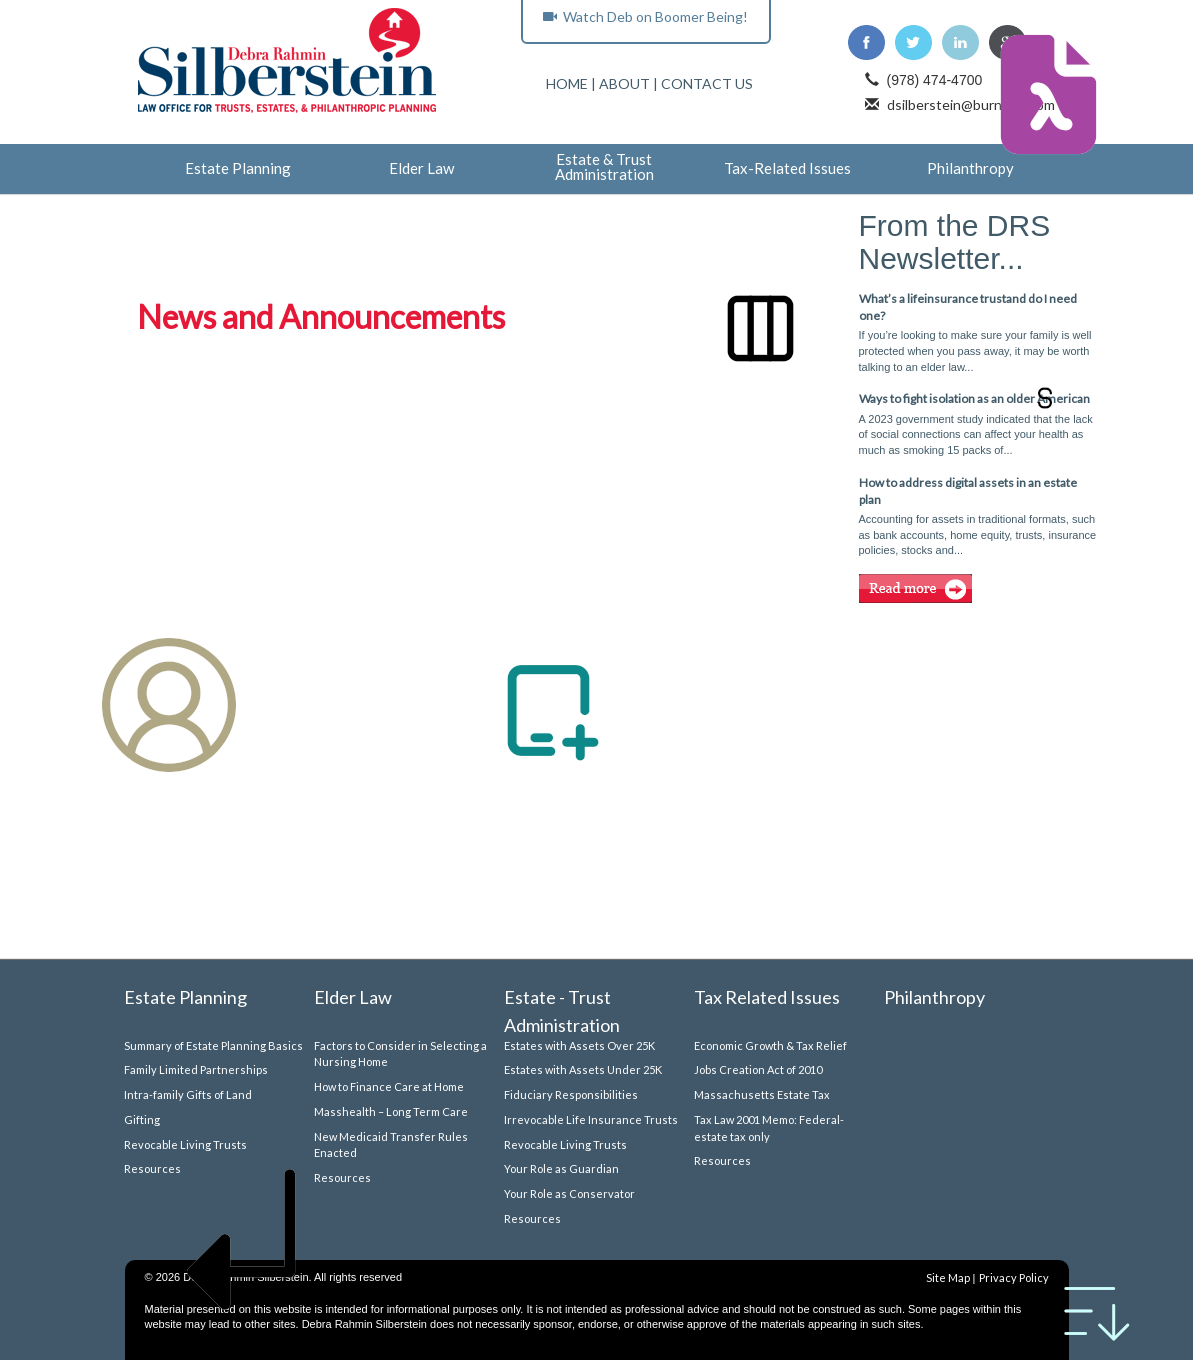  I want to click on add a new iPad device, so click(548, 710).